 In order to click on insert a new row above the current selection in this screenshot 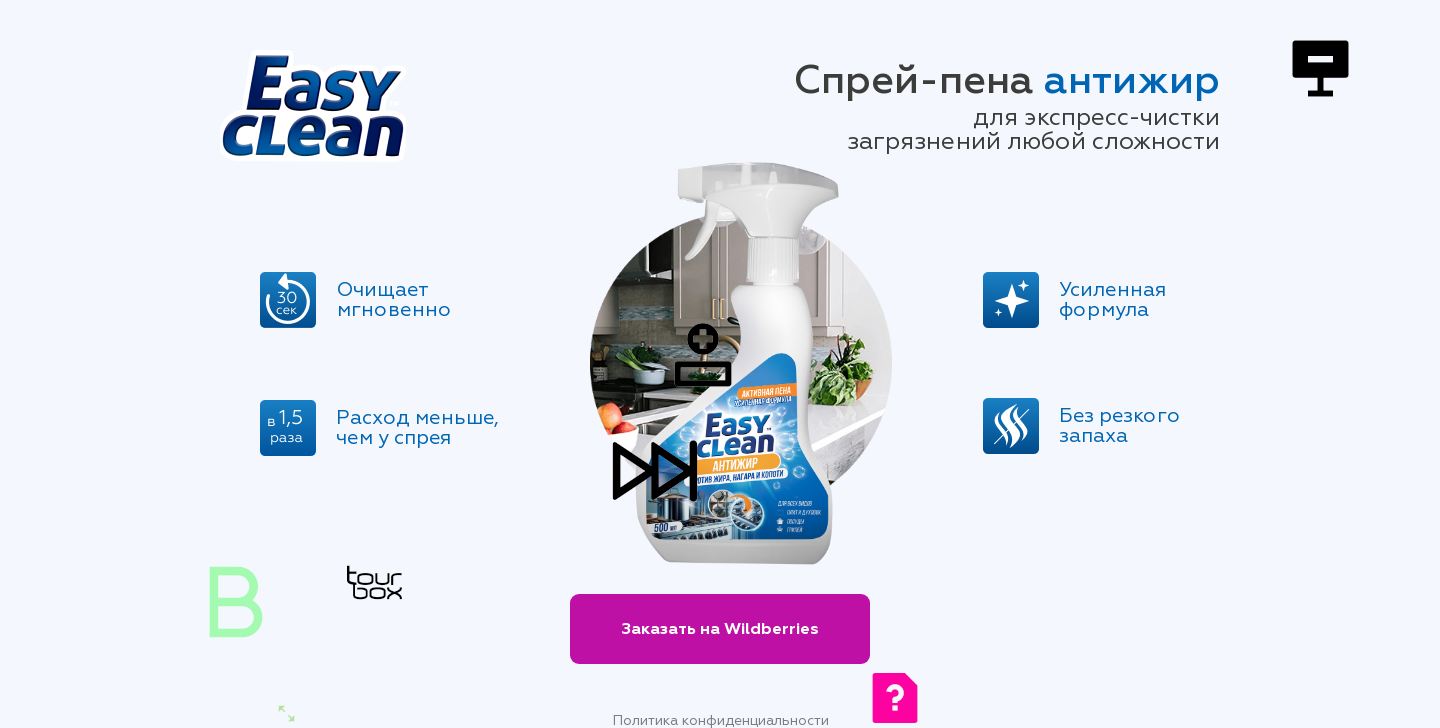, I will do `click(703, 358)`.